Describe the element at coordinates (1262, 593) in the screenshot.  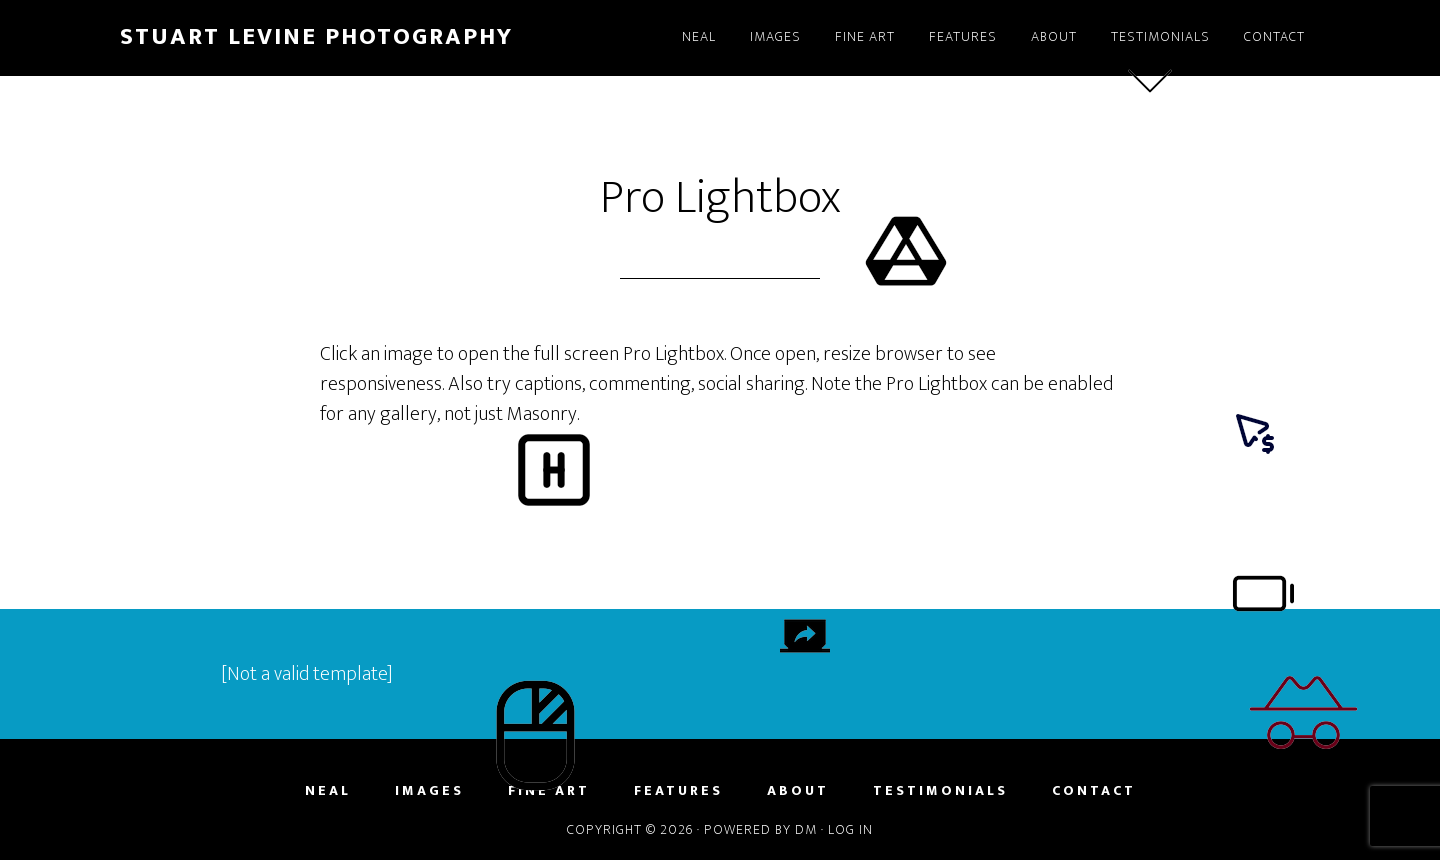
I see `indicates battery is completely drained` at that location.